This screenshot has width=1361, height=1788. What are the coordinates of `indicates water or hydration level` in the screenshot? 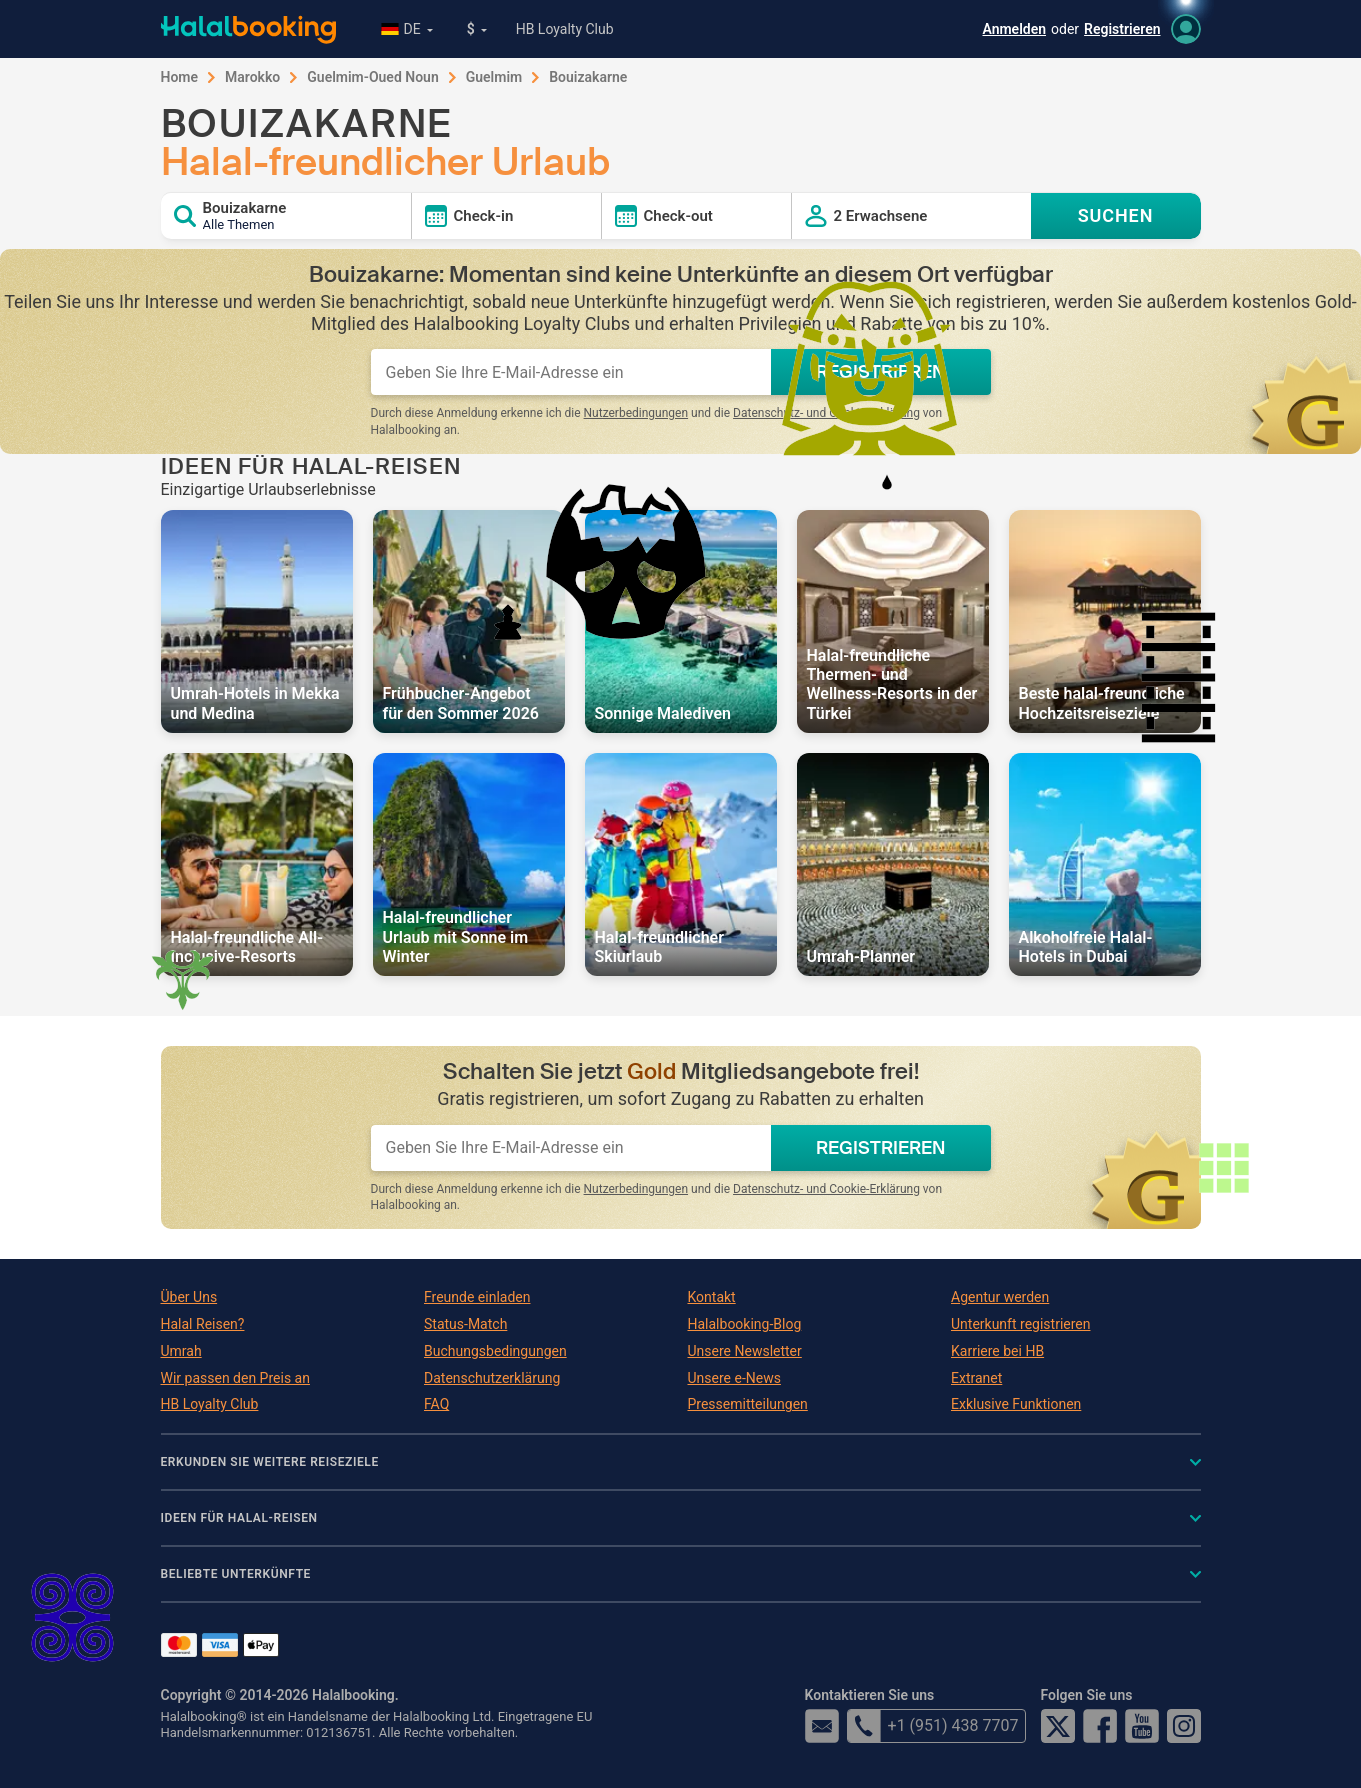 It's located at (887, 482).